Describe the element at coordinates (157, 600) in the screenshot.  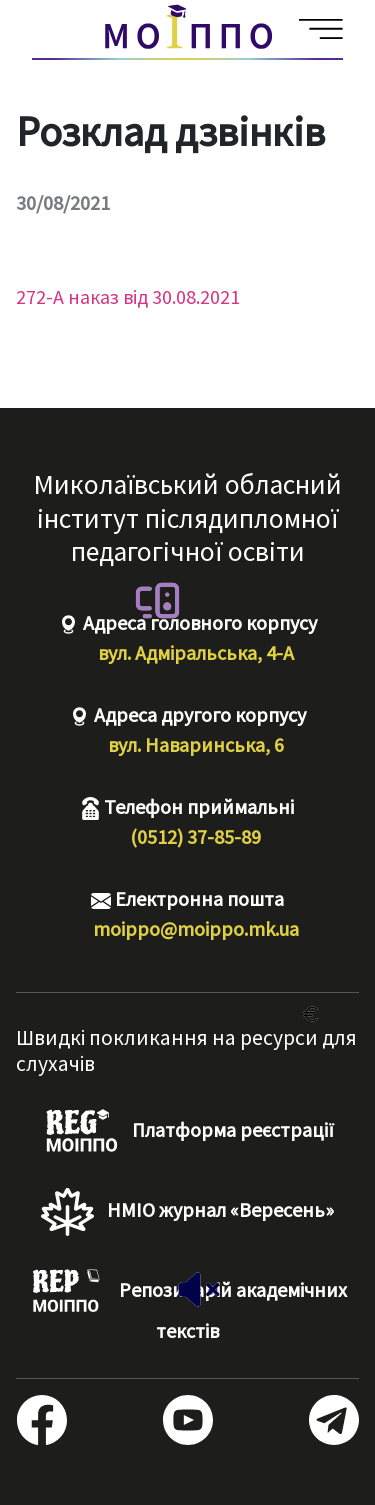
I see `access monitor and speaker settings` at that location.